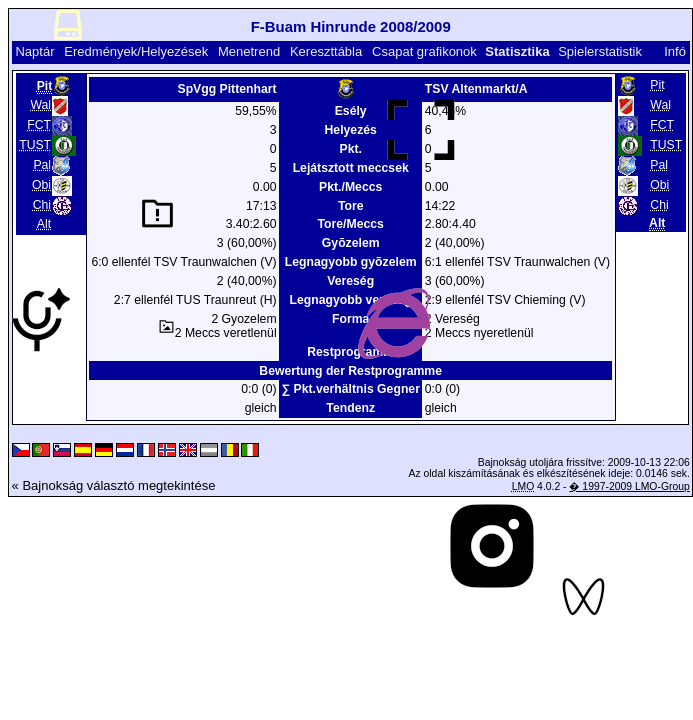 This screenshot has width=693, height=720. I want to click on open photo or image folder, so click(166, 326).